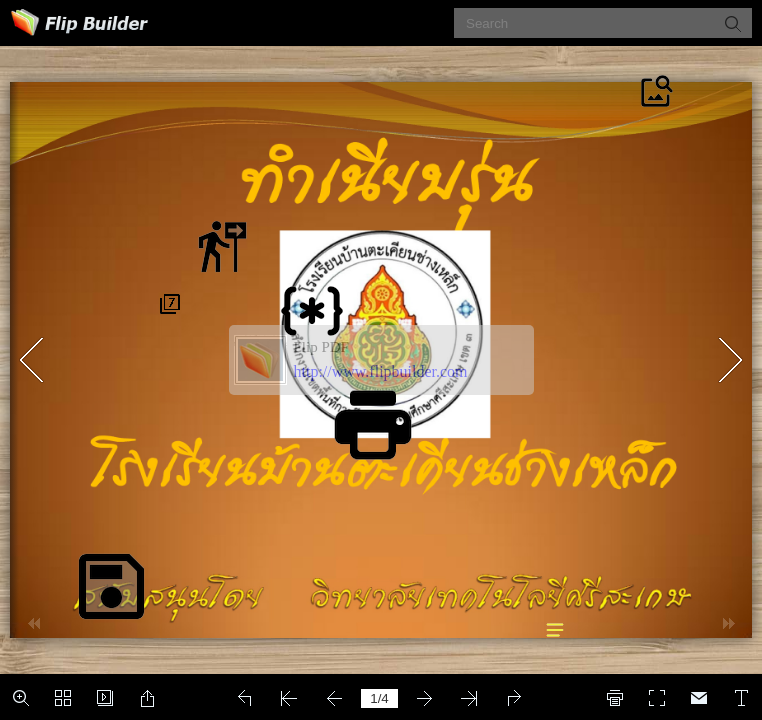 Image resolution: width=762 pixels, height=720 pixels. Describe the element at coordinates (223, 246) in the screenshot. I see `follow directional signage or wayfinding` at that location.